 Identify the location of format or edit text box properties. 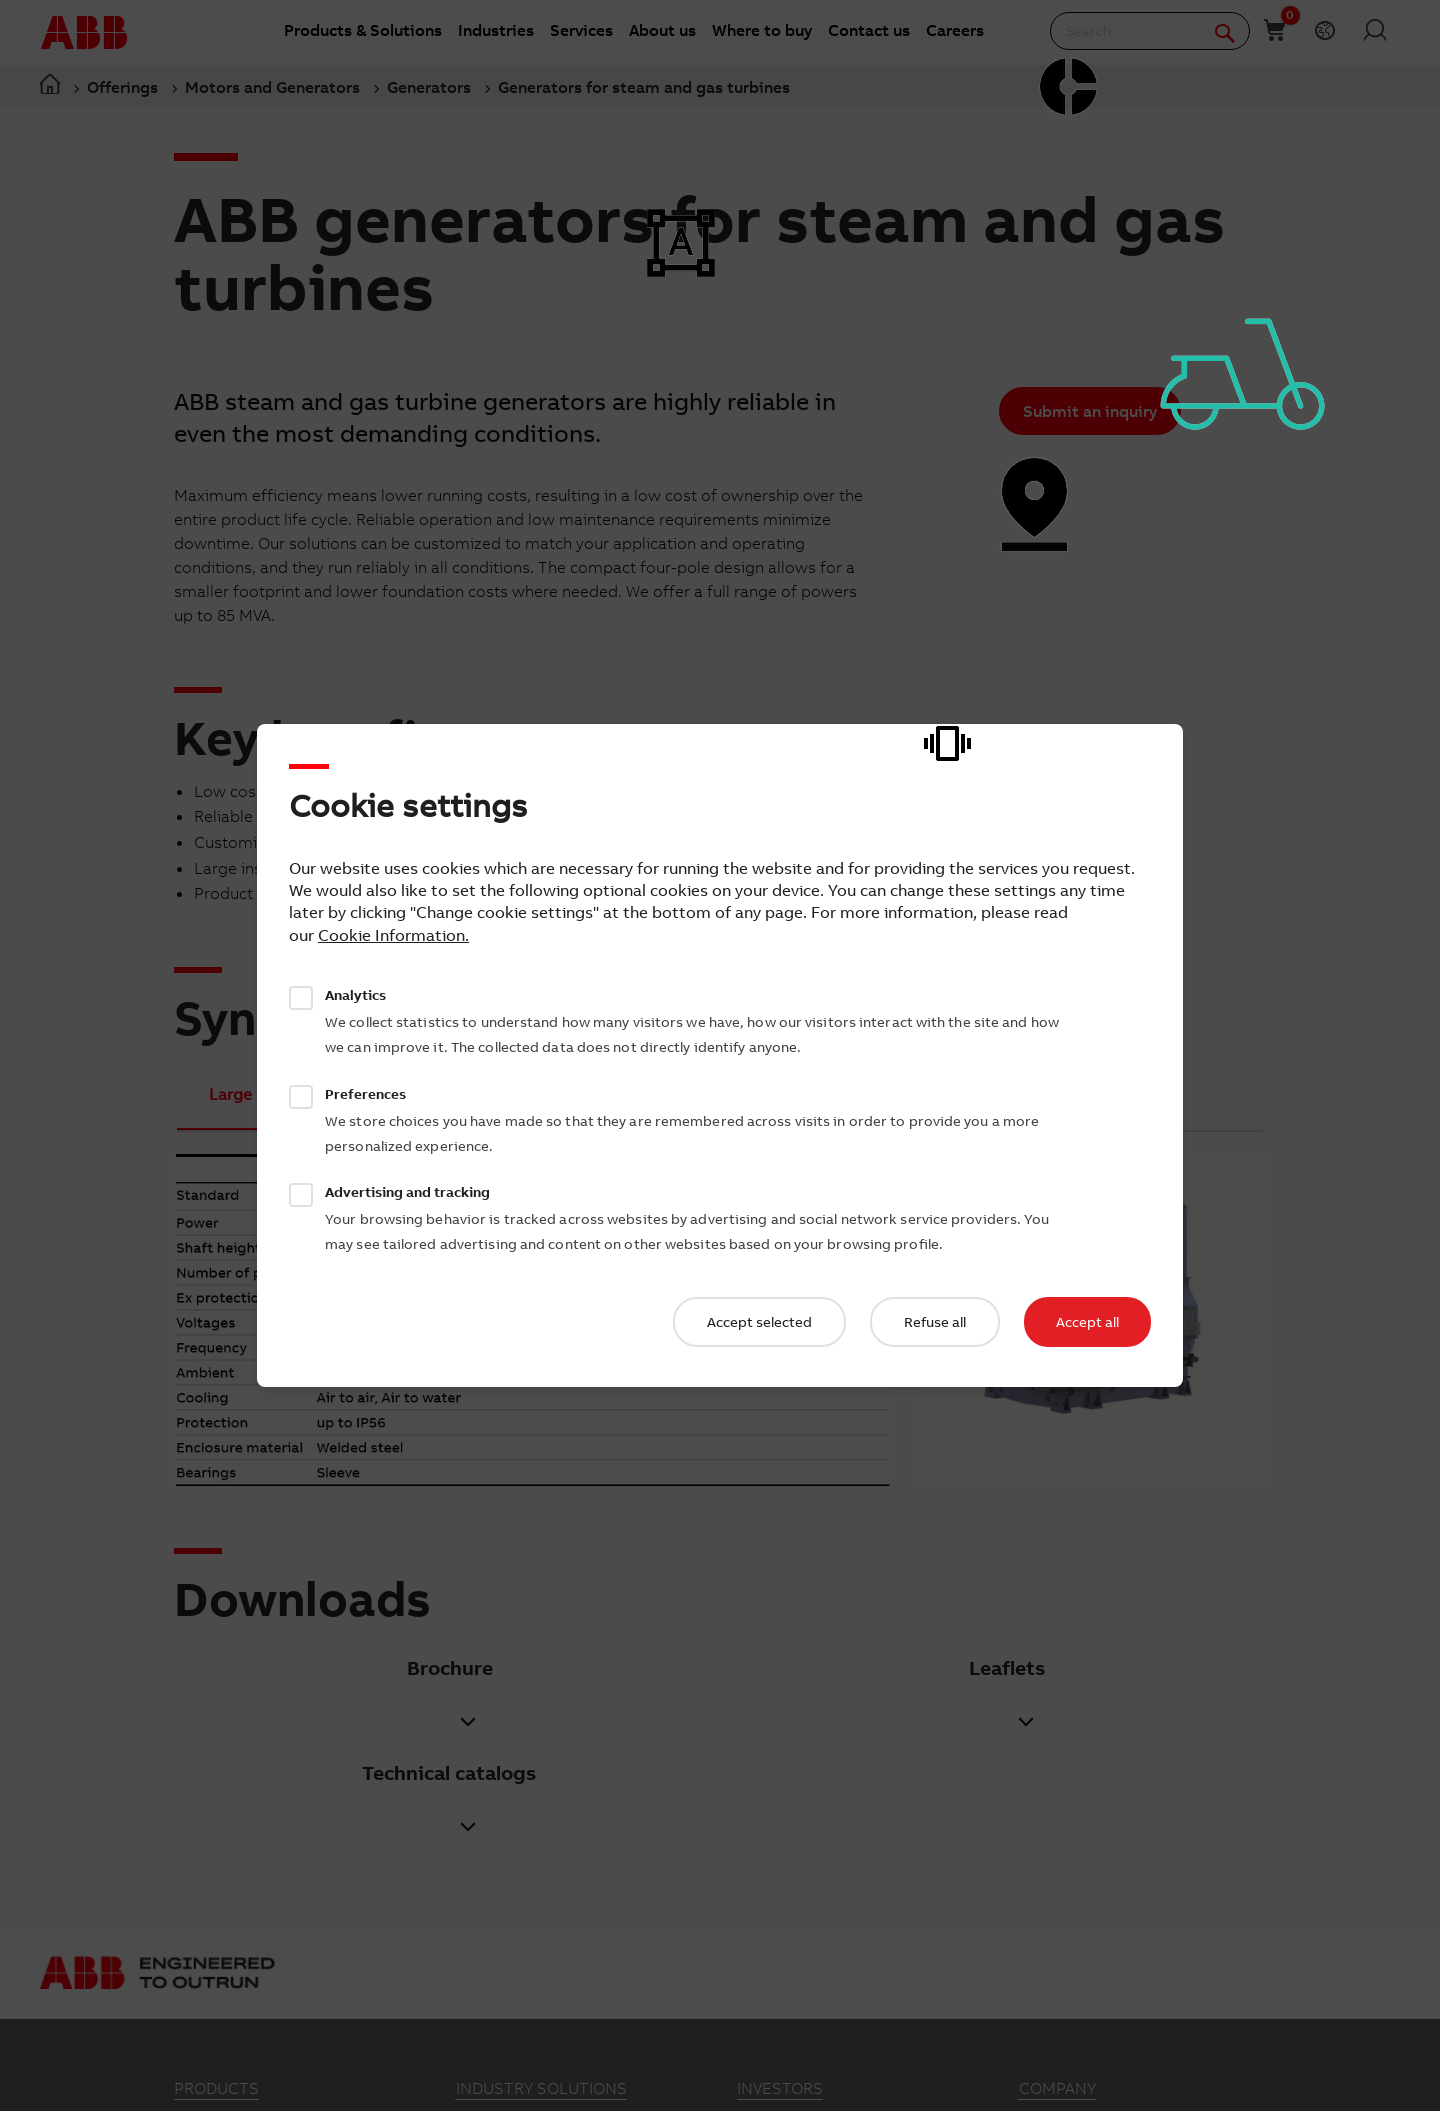
(681, 243).